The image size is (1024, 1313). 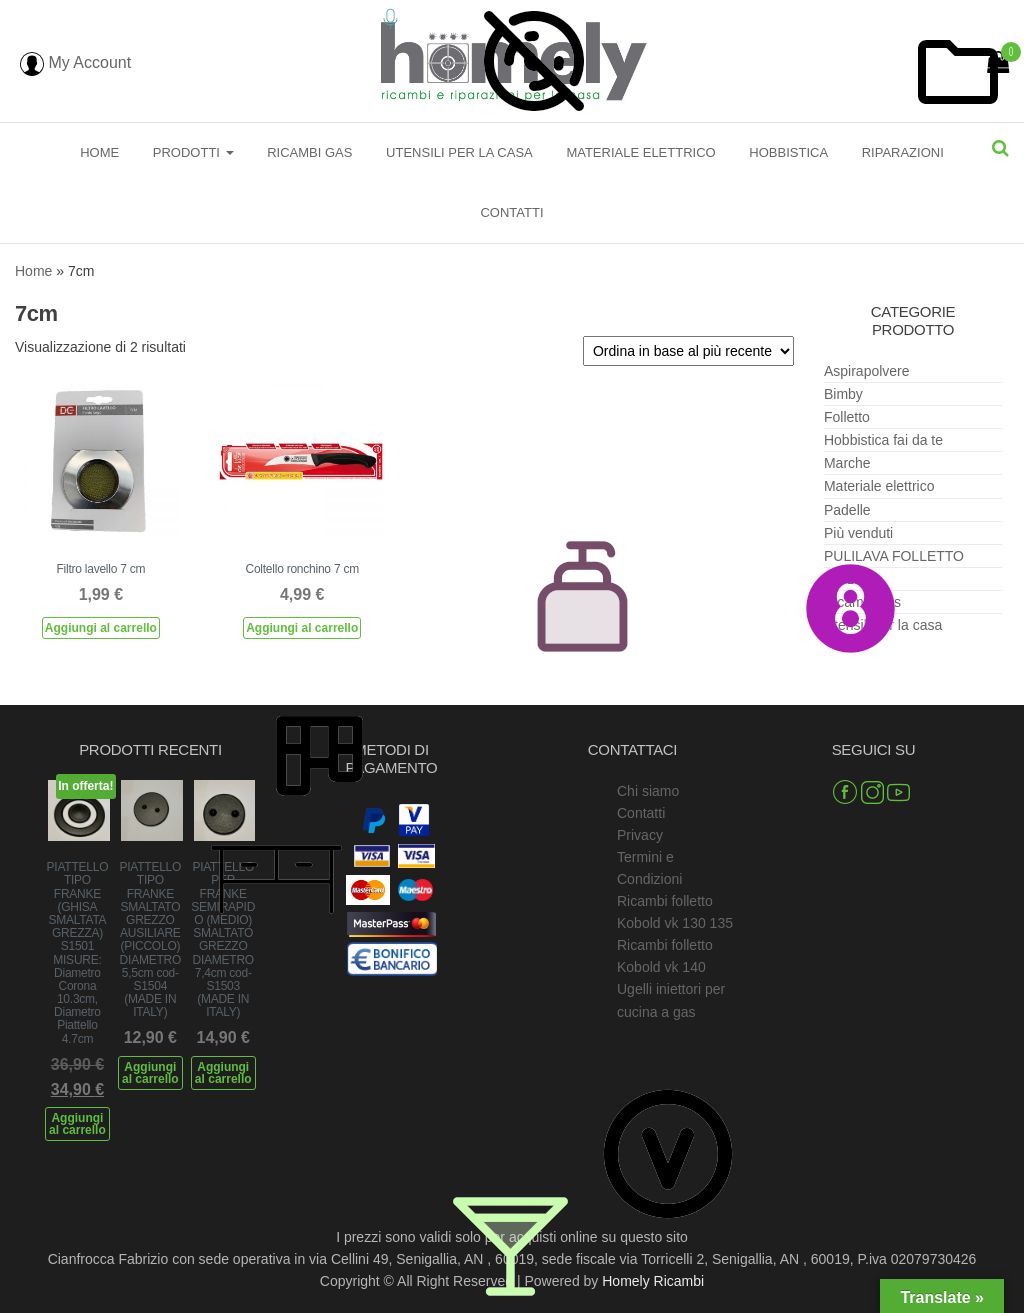 What do you see at coordinates (850, 608) in the screenshot?
I see `indicates step 8 in a multi-step process` at bounding box center [850, 608].